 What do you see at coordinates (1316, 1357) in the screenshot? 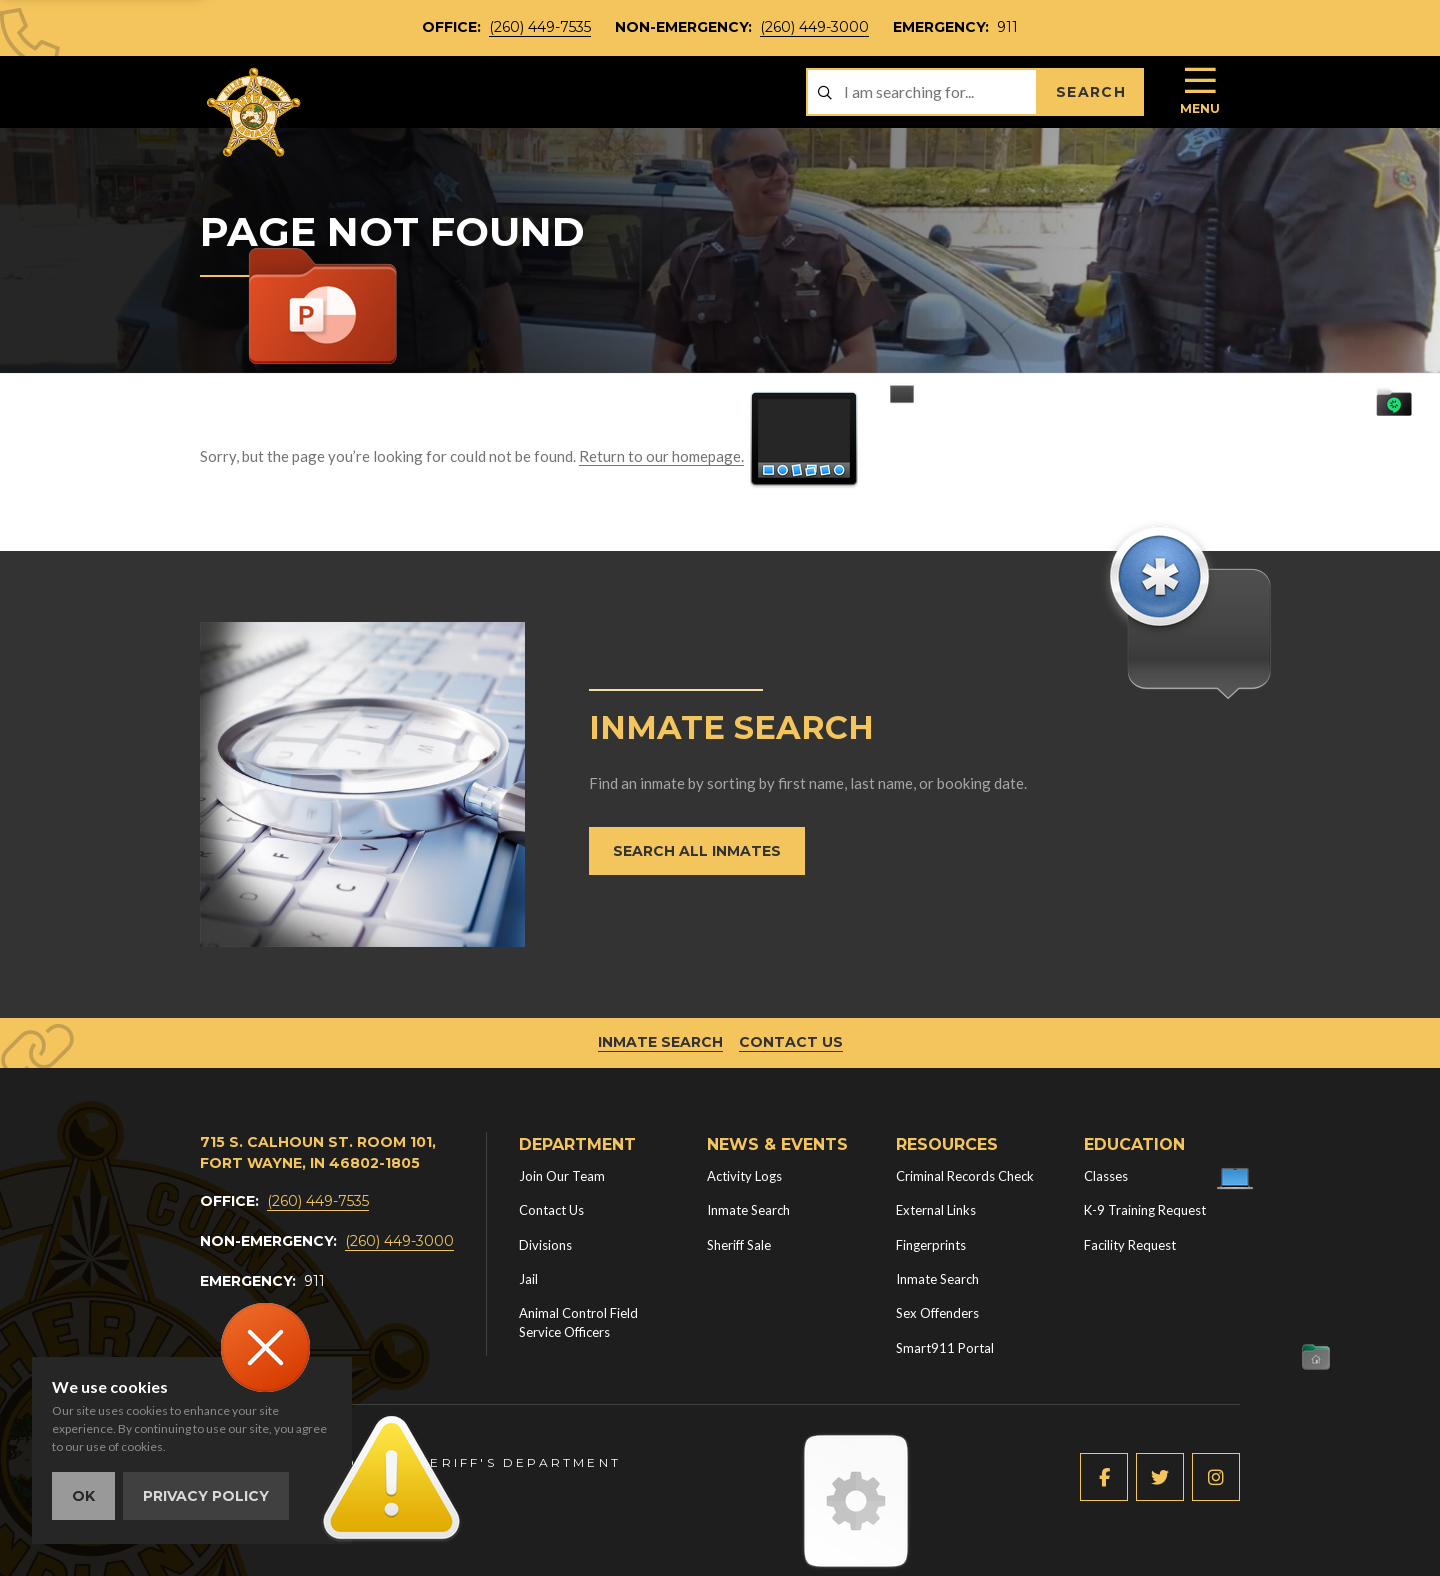
I see `open your home folder` at bounding box center [1316, 1357].